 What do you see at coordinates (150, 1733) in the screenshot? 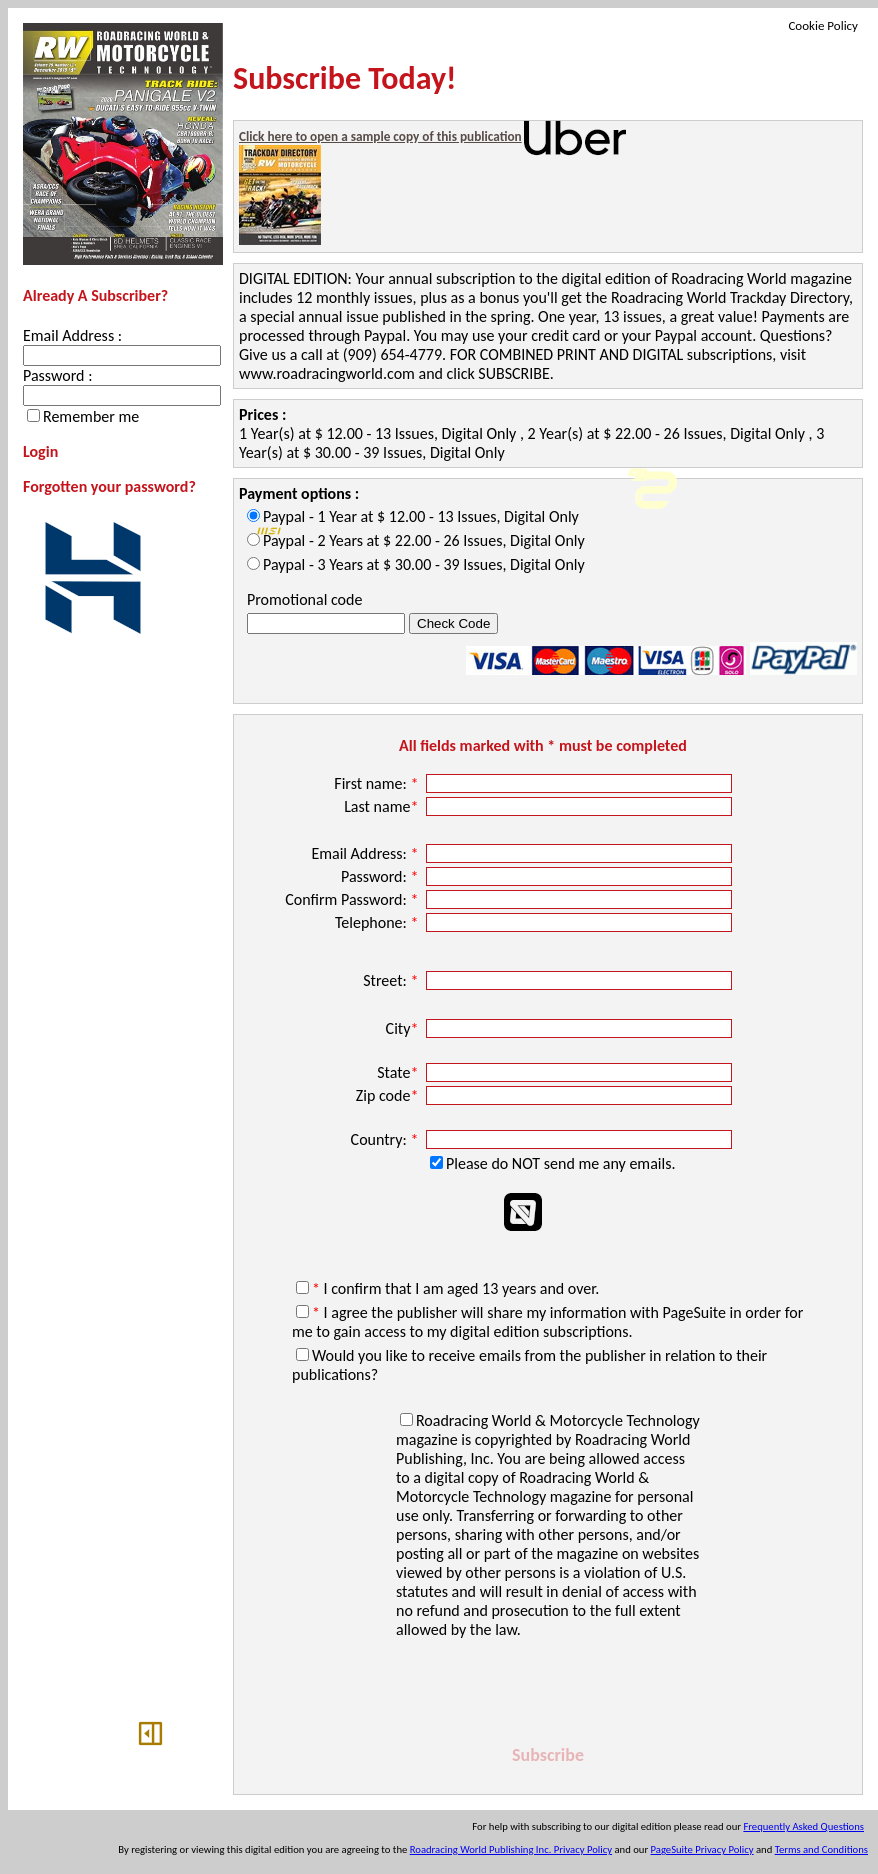
I see `collapse the sidebar panel` at bounding box center [150, 1733].